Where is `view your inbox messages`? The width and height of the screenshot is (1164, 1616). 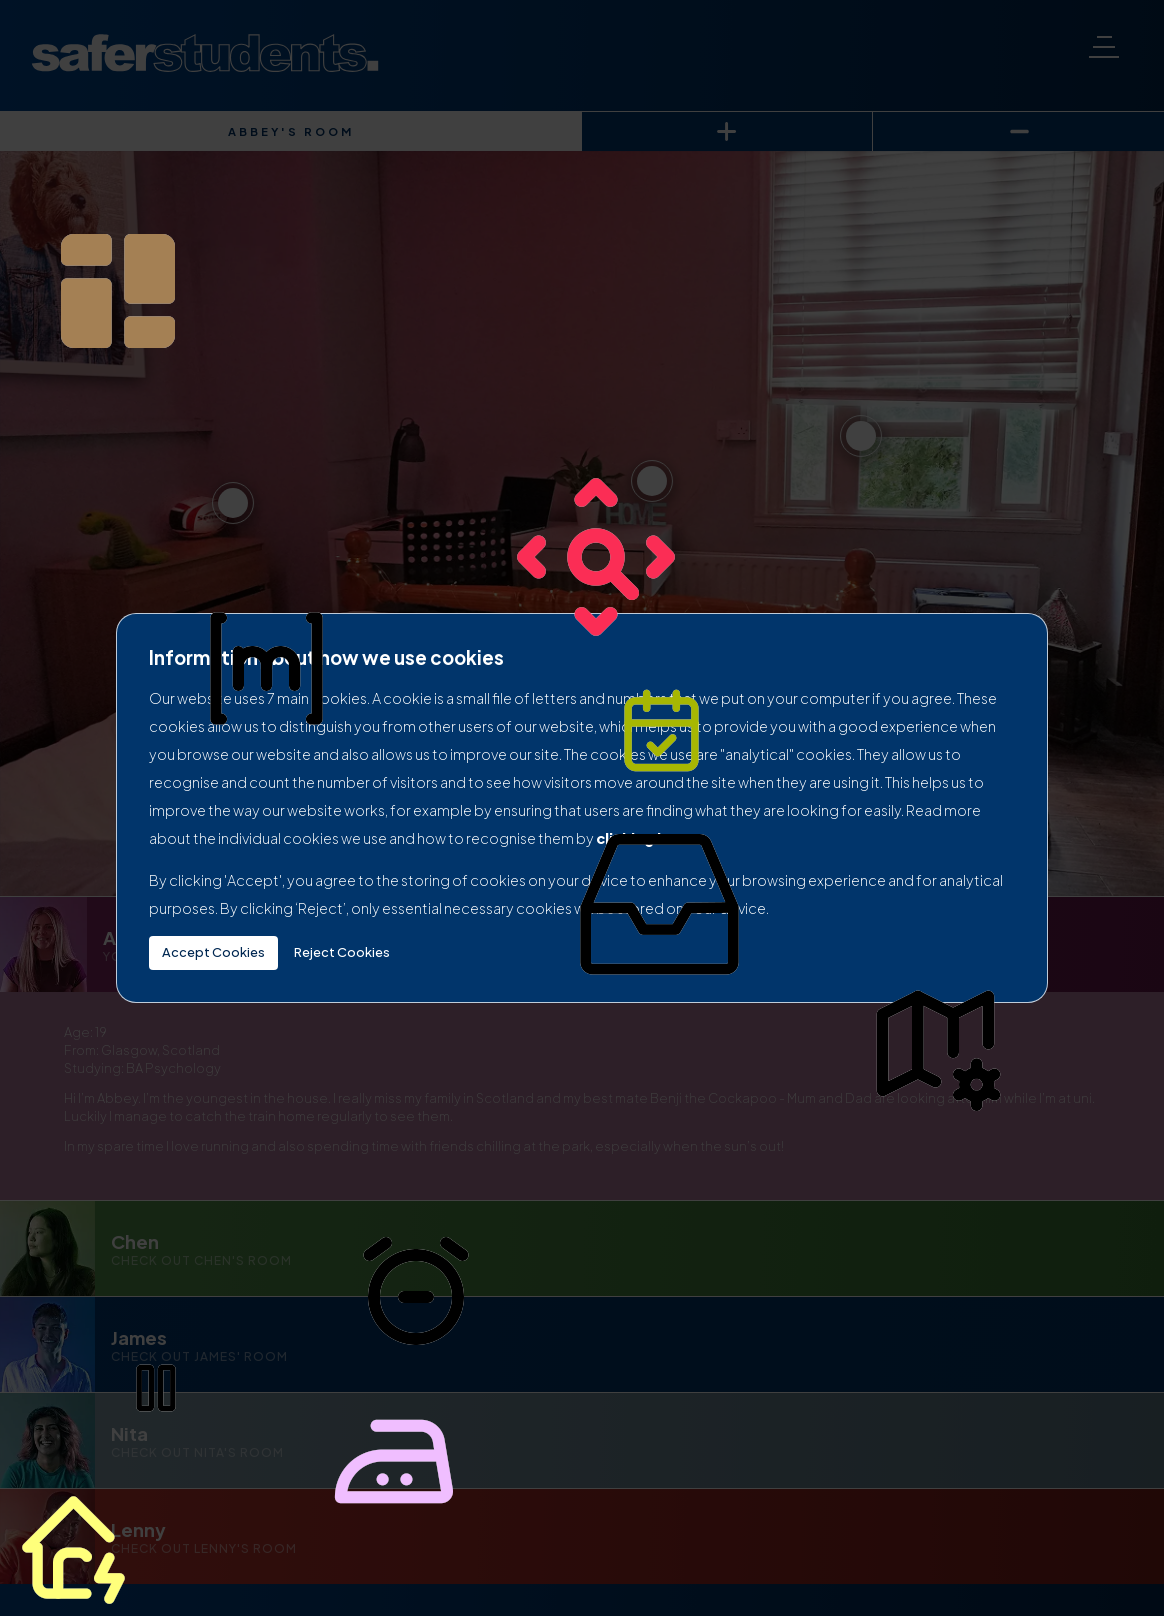 view your inbox messages is located at coordinates (659, 902).